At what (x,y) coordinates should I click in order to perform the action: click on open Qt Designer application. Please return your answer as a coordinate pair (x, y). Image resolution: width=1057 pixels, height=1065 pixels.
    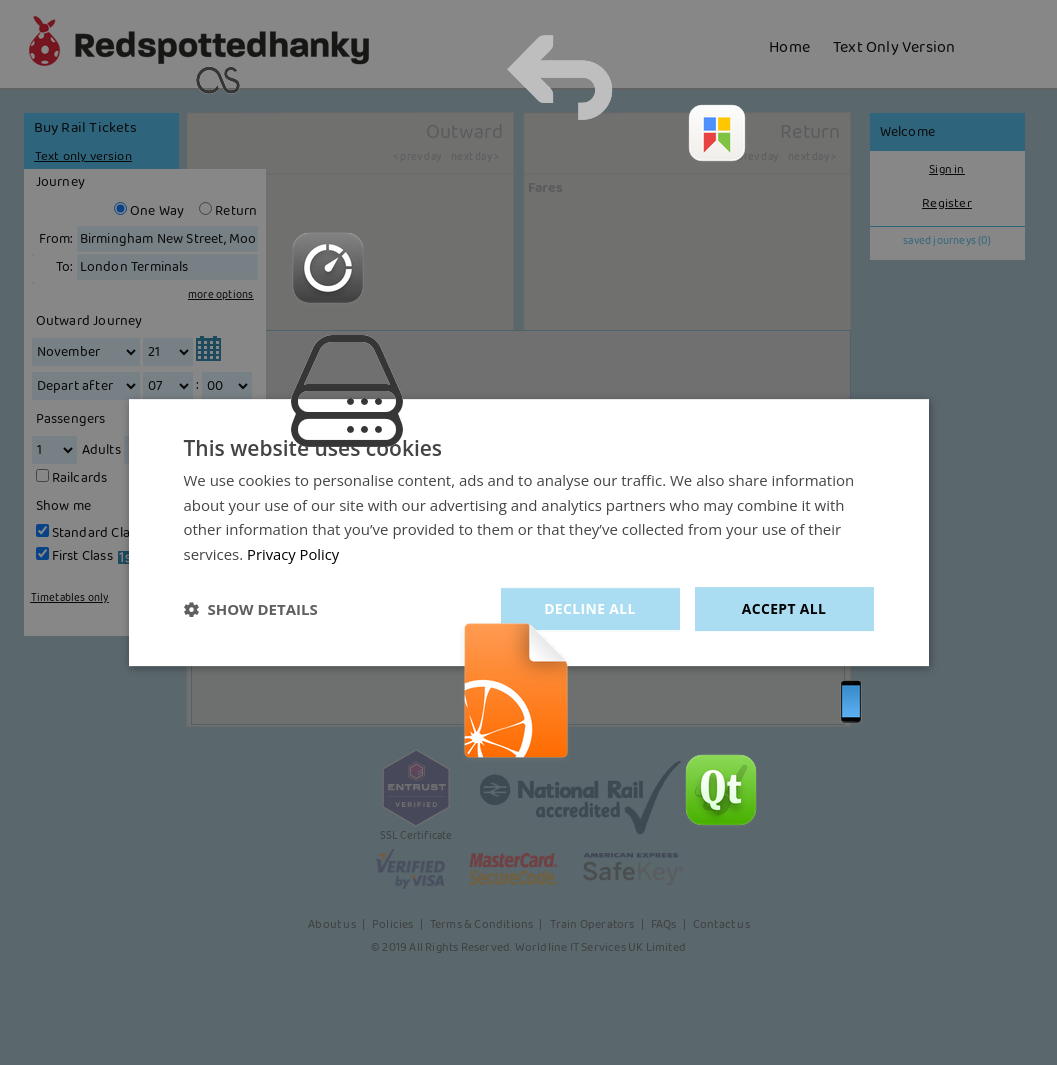
    Looking at the image, I should click on (721, 790).